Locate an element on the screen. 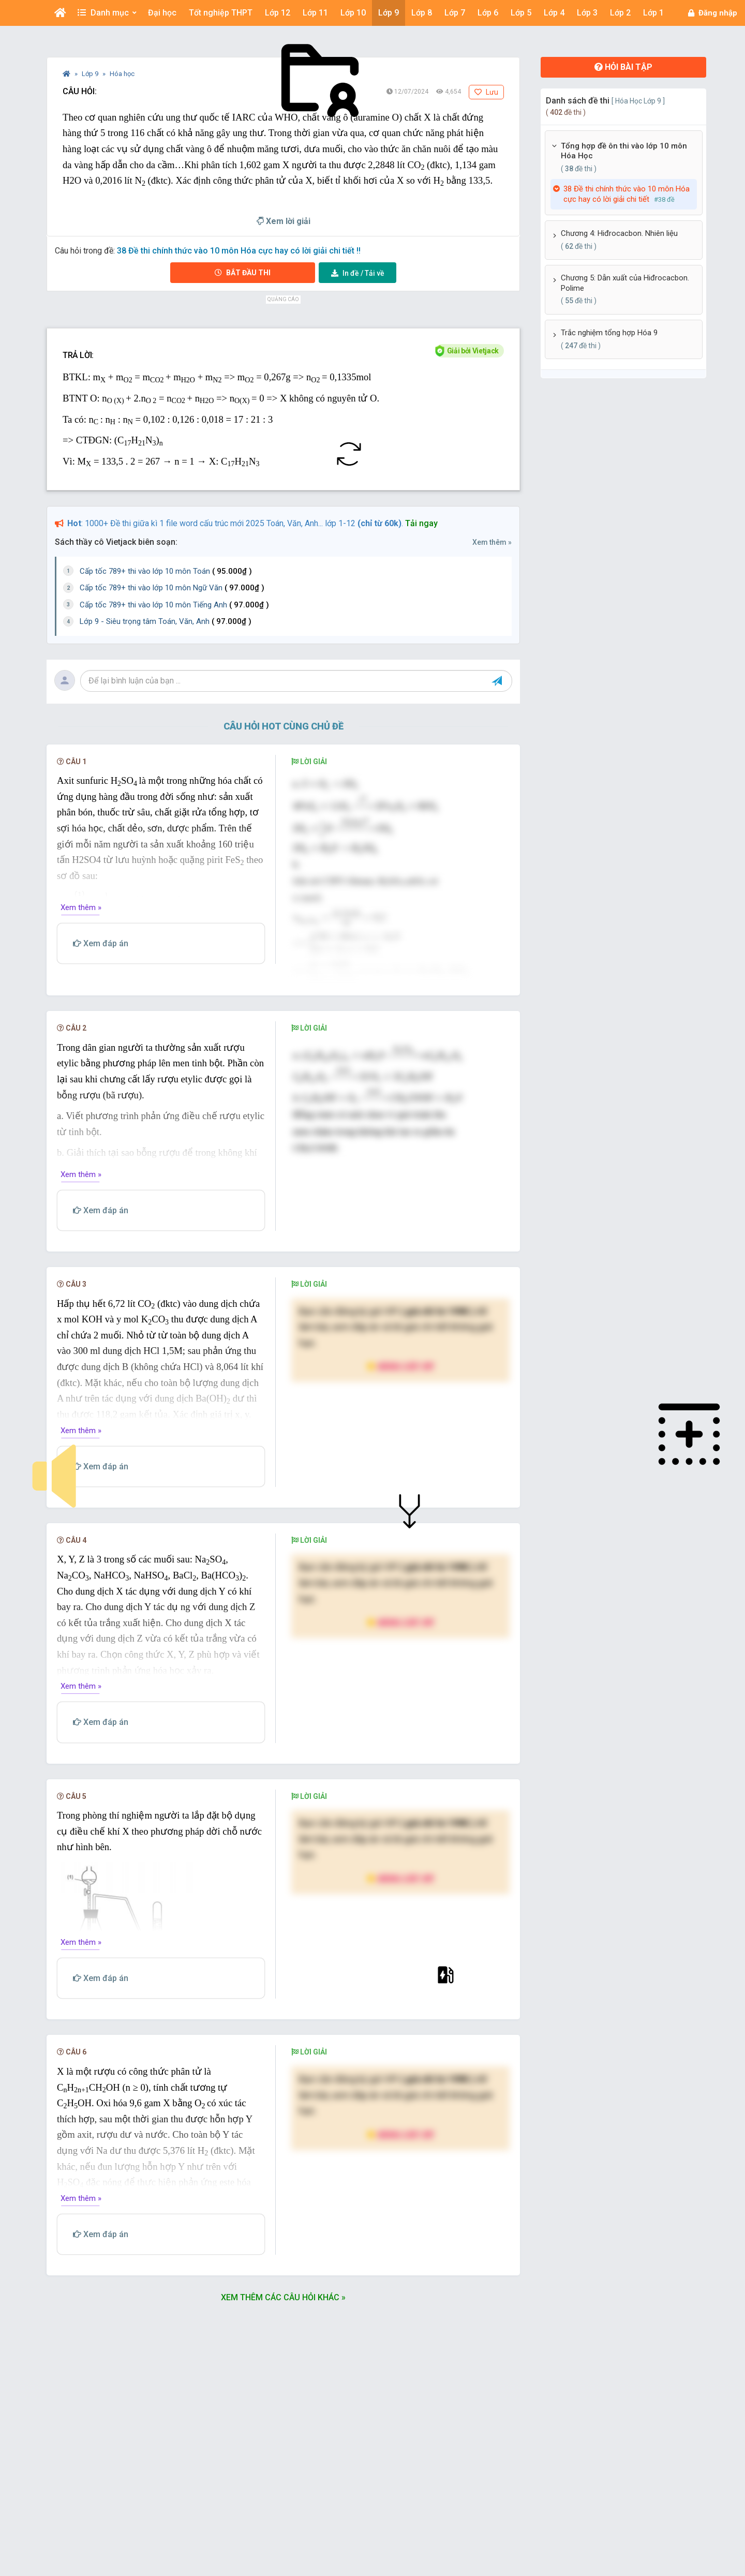 This screenshot has height=2576, width=745. merge items or branches together is located at coordinates (409, 1510).